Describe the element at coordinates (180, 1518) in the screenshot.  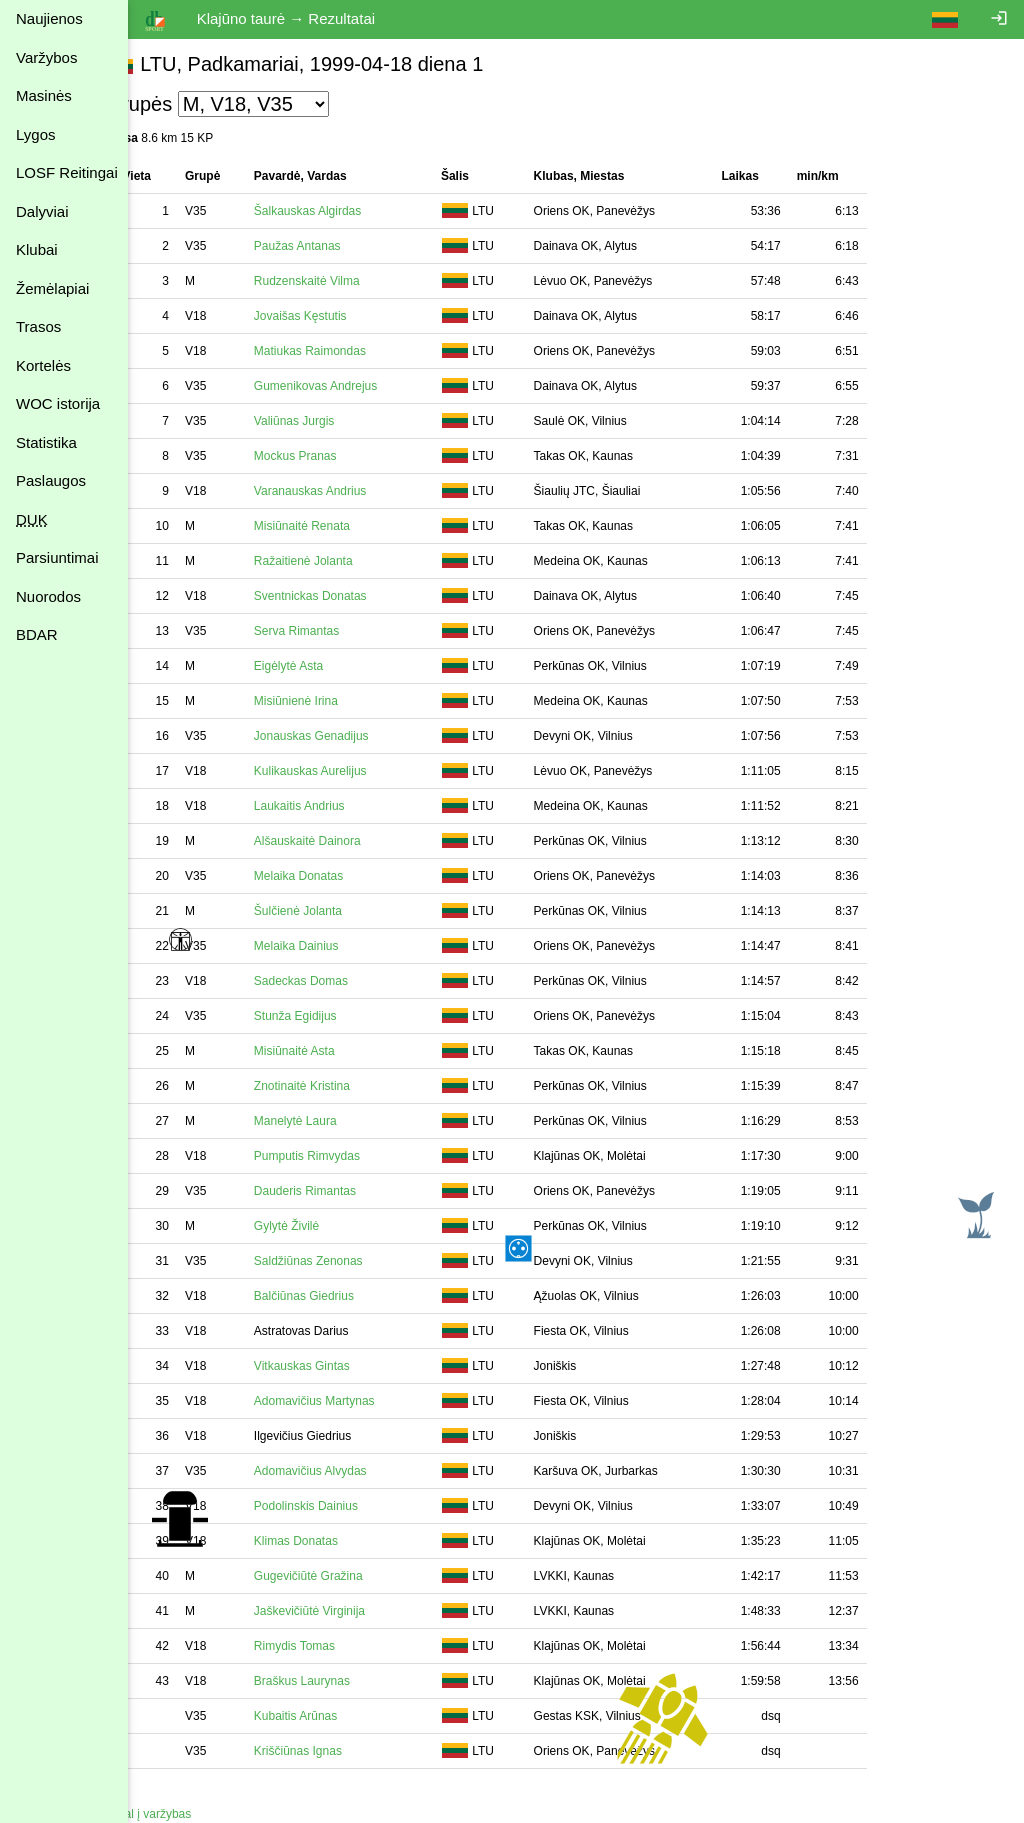
I see `indicates a docking or mooring point in a nautical game` at that location.